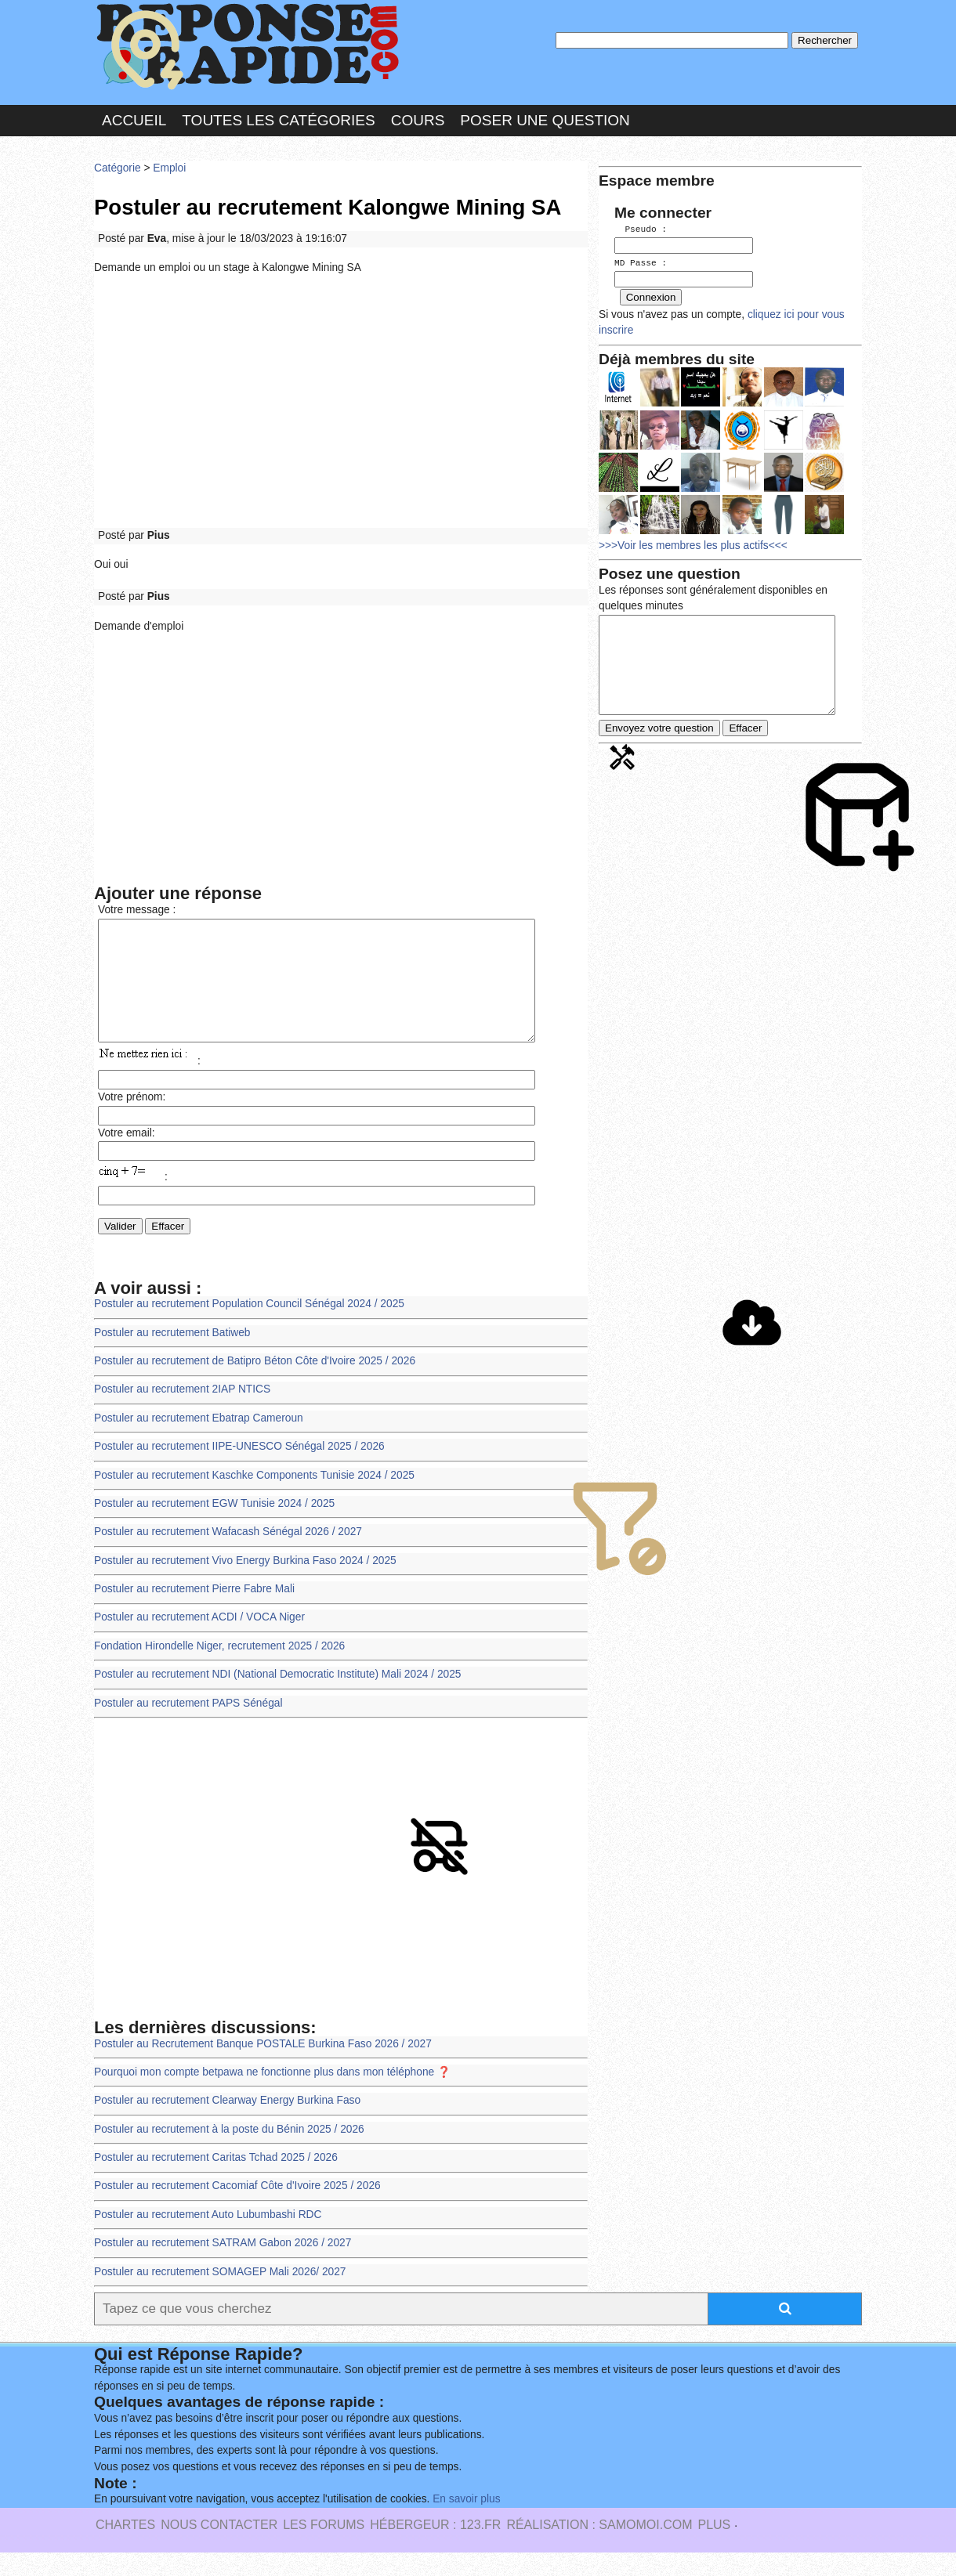 This screenshot has width=956, height=2576. Describe the element at coordinates (615, 1524) in the screenshot. I see `clear all active filters` at that location.